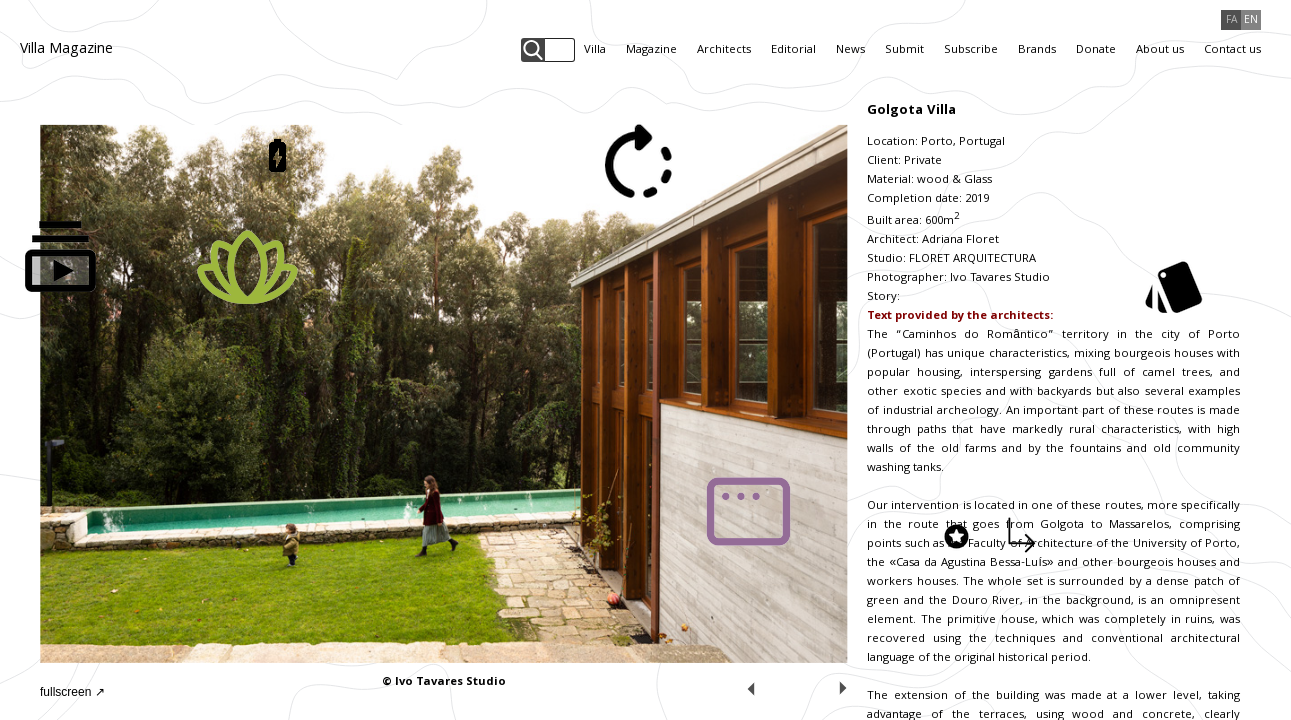 The height and width of the screenshot is (720, 1291). What do you see at coordinates (1174, 286) in the screenshot?
I see `apply or change visual styles` at bounding box center [1174, 286].